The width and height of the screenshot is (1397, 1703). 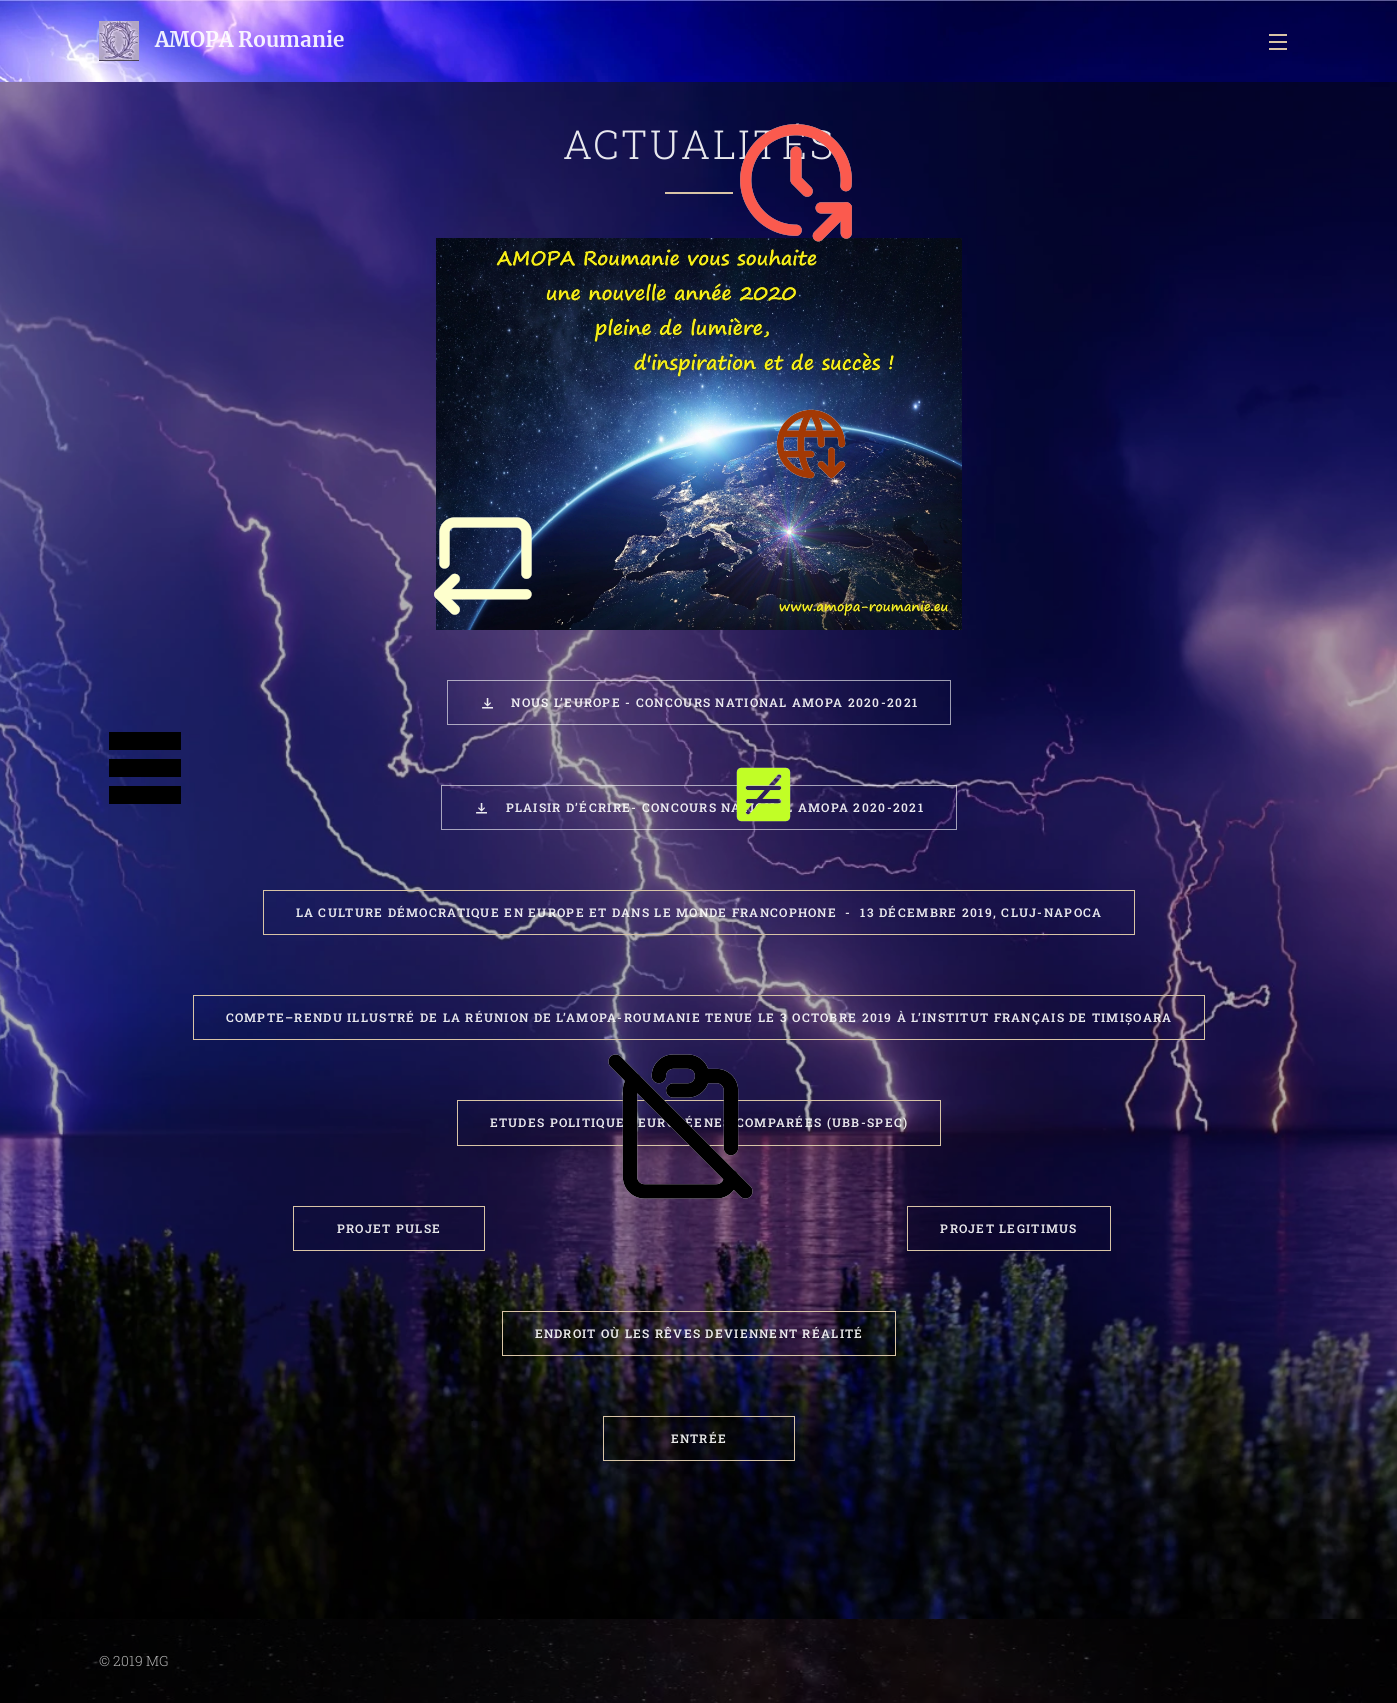 What do you see at coordinates (811, 444) in the screenshot?
I see `download content from the web` at bounding box center [811, 444].